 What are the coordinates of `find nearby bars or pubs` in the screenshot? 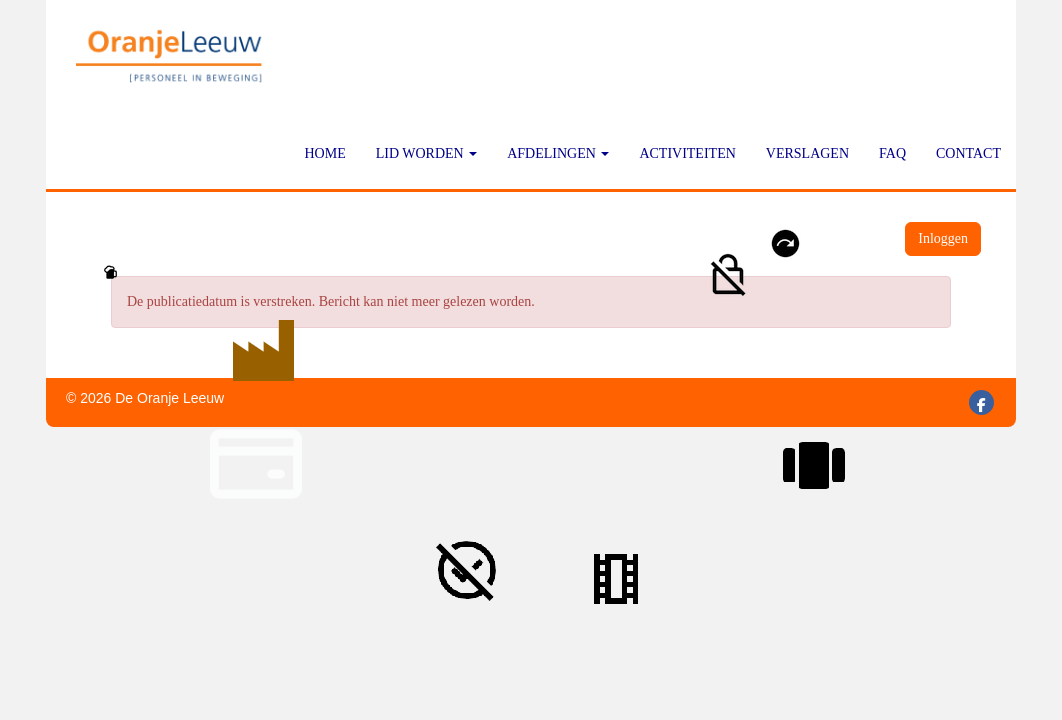 It's located at (110, 272).